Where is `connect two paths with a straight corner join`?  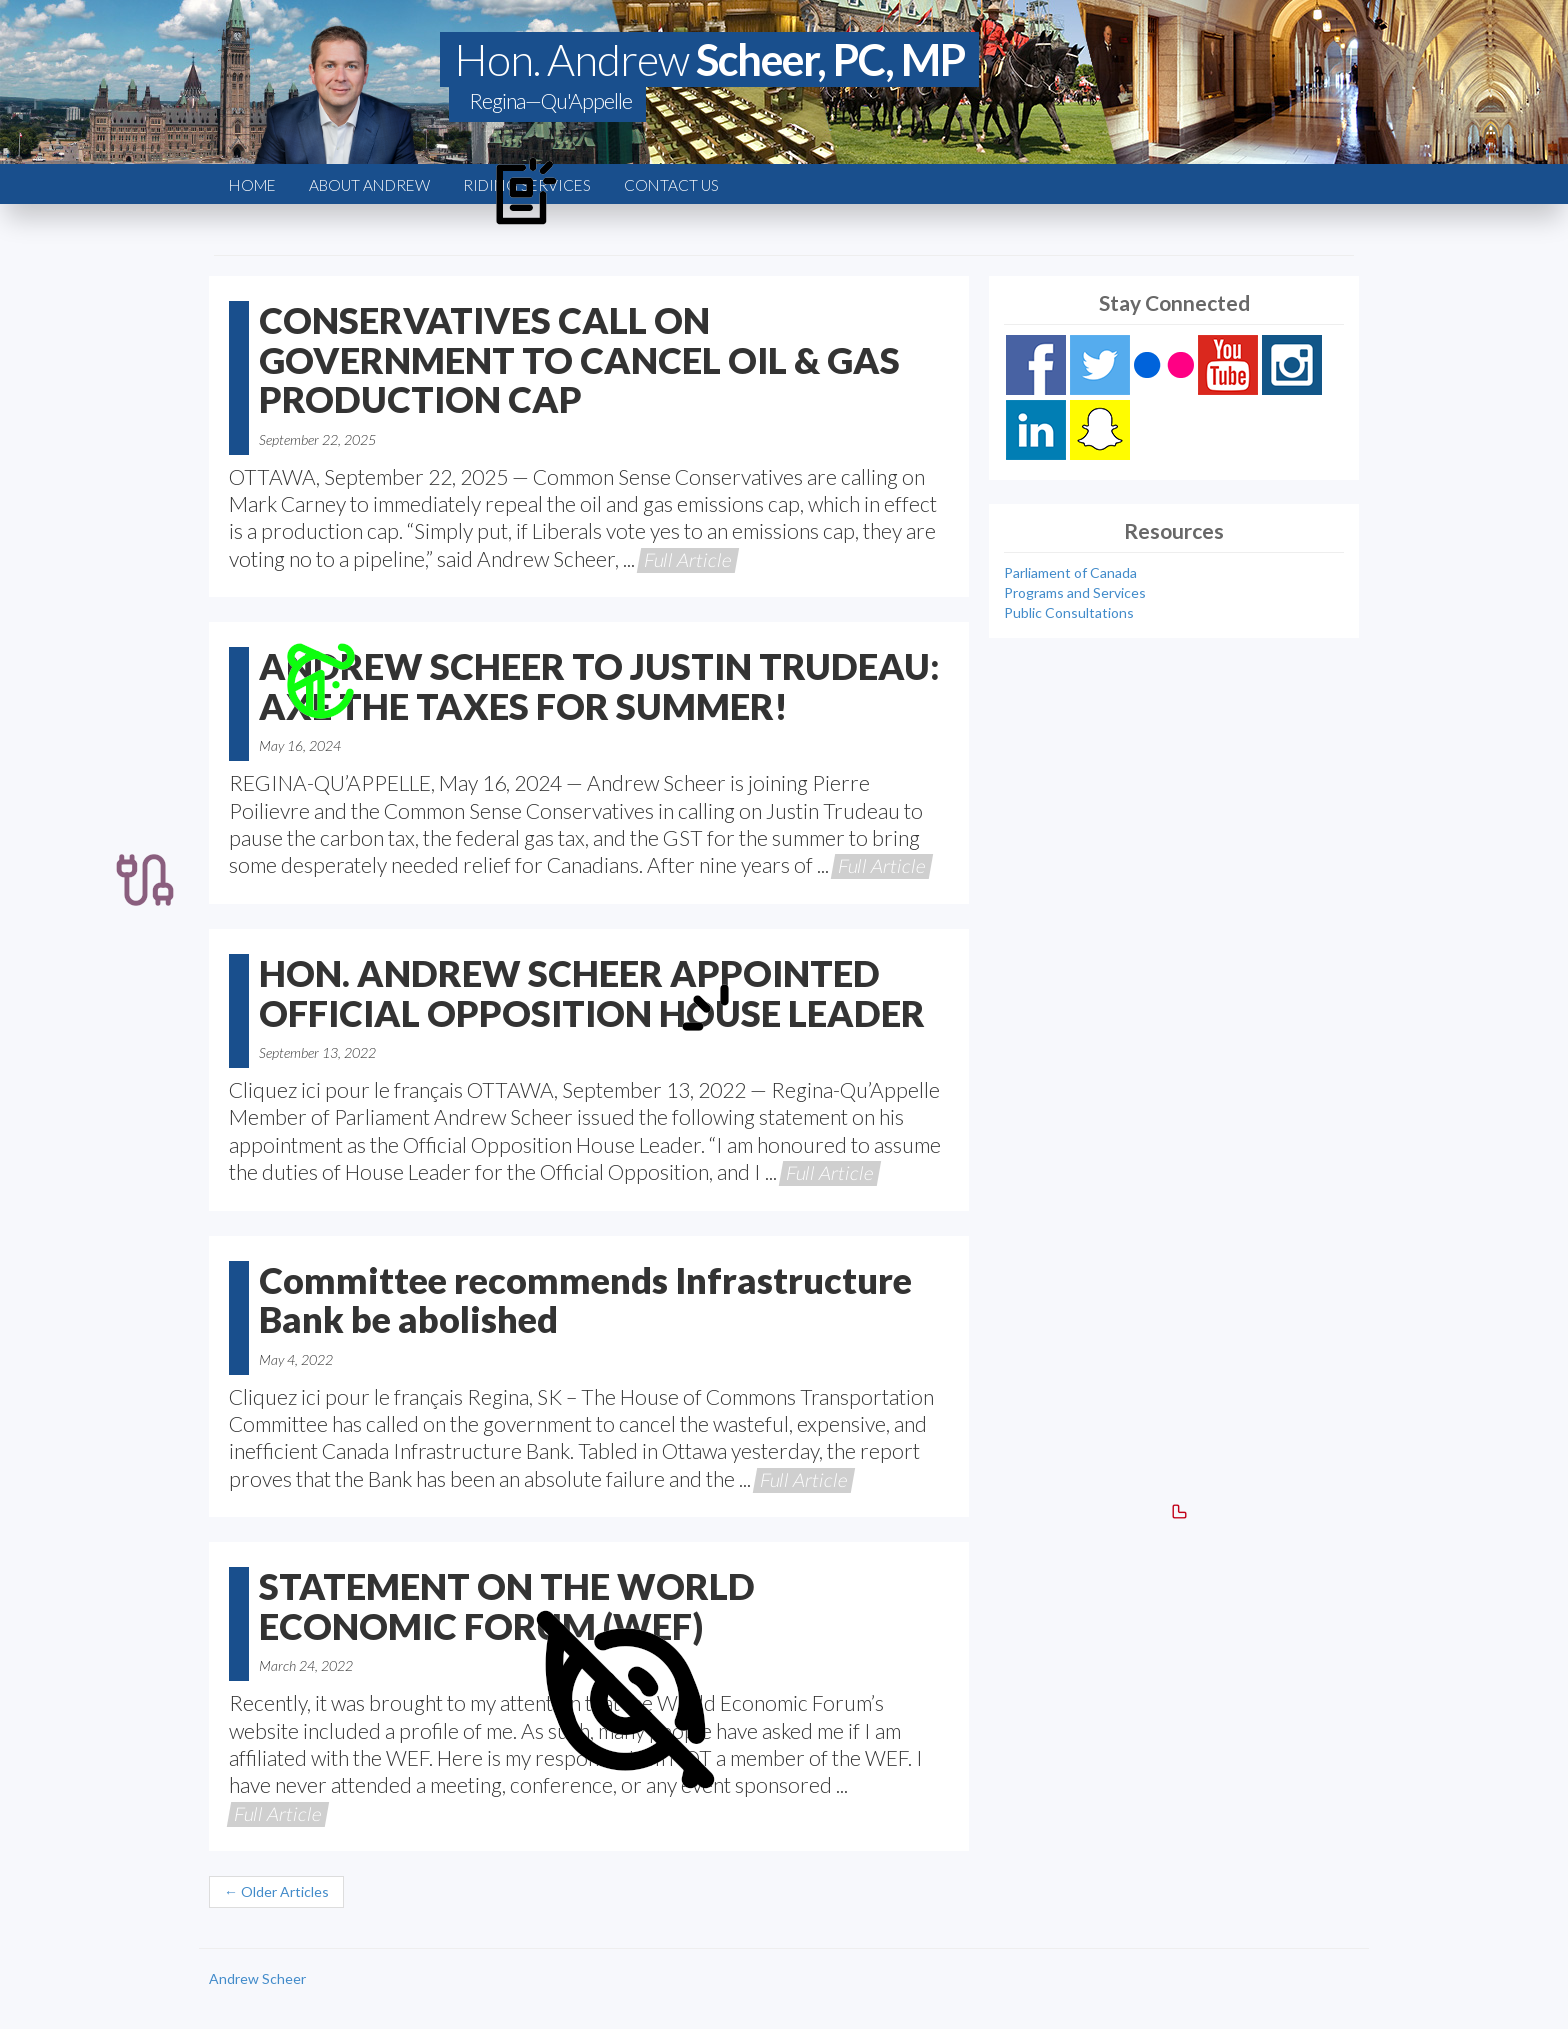
connect two paths with a straight corner join is located at coordinates (1179, 1511).